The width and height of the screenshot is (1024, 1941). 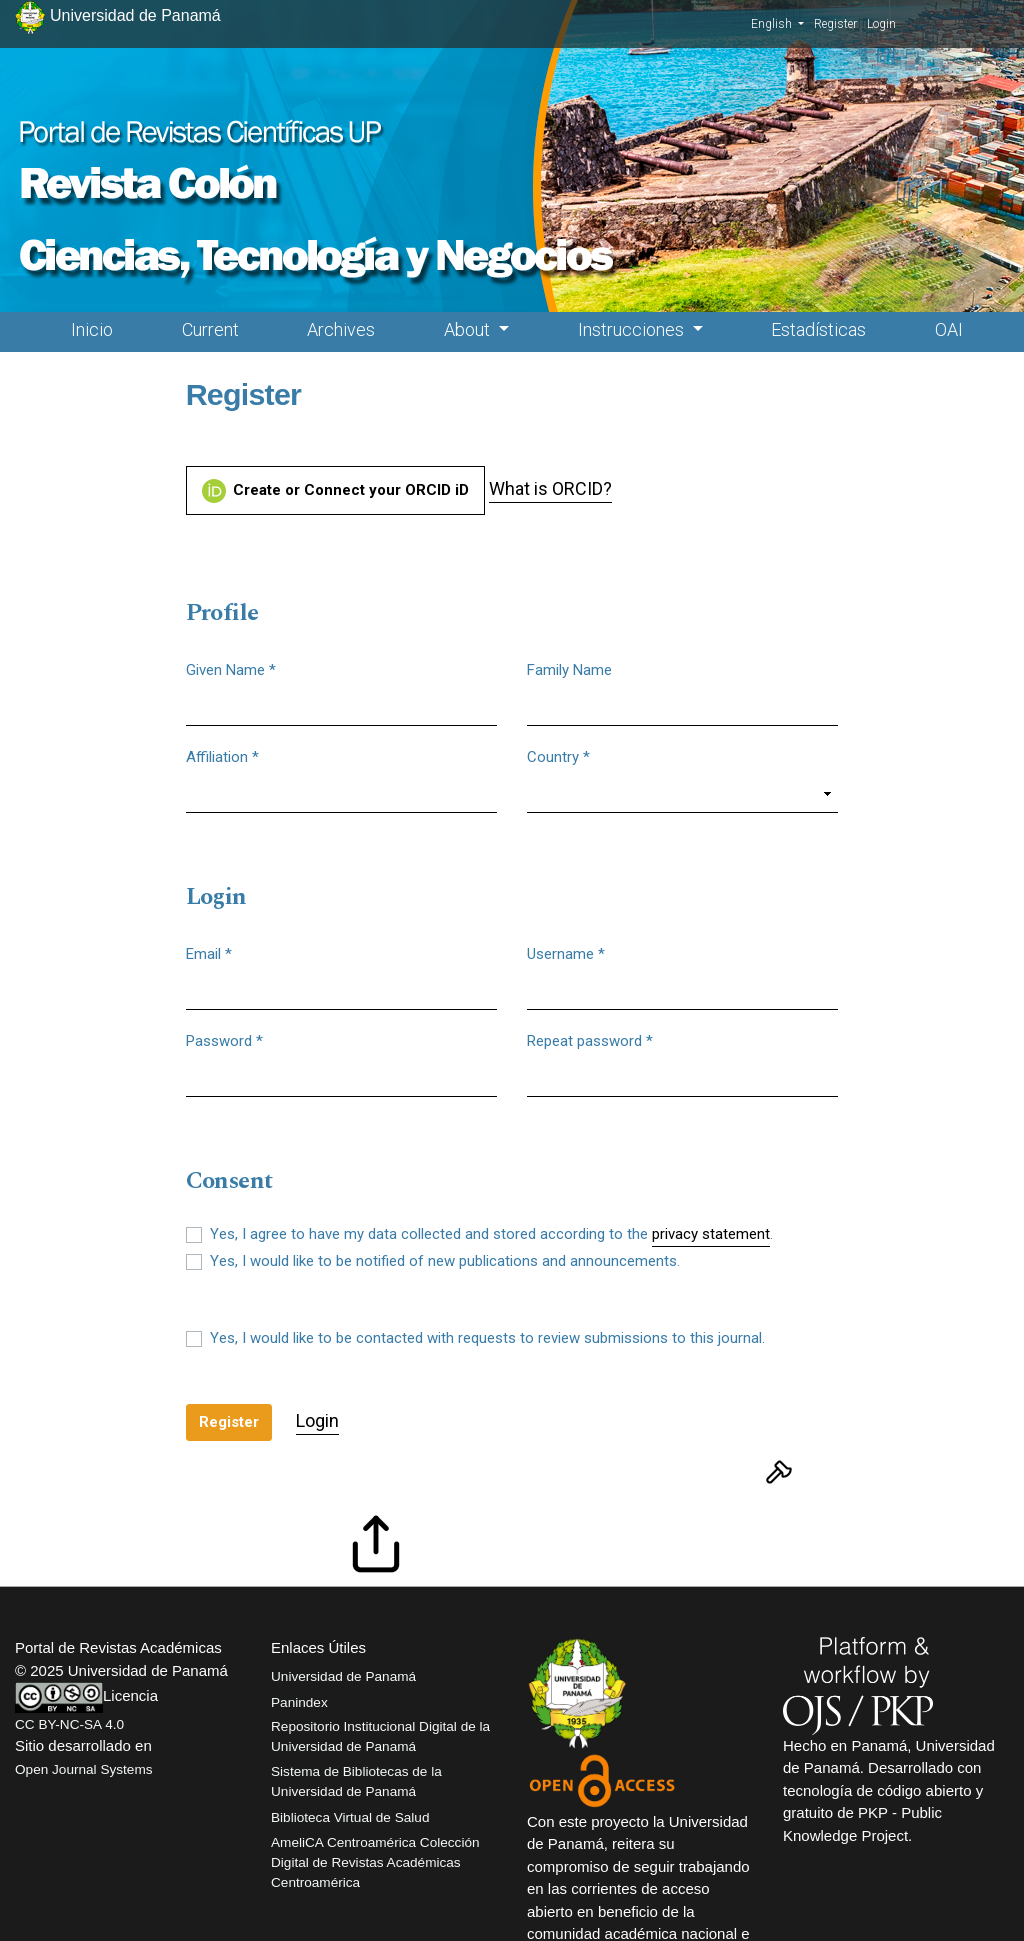 What do you see at coordinates (779, 1472) in the screenshot?
I see `access crafting or building tools` at bounding box center [779, 1472].